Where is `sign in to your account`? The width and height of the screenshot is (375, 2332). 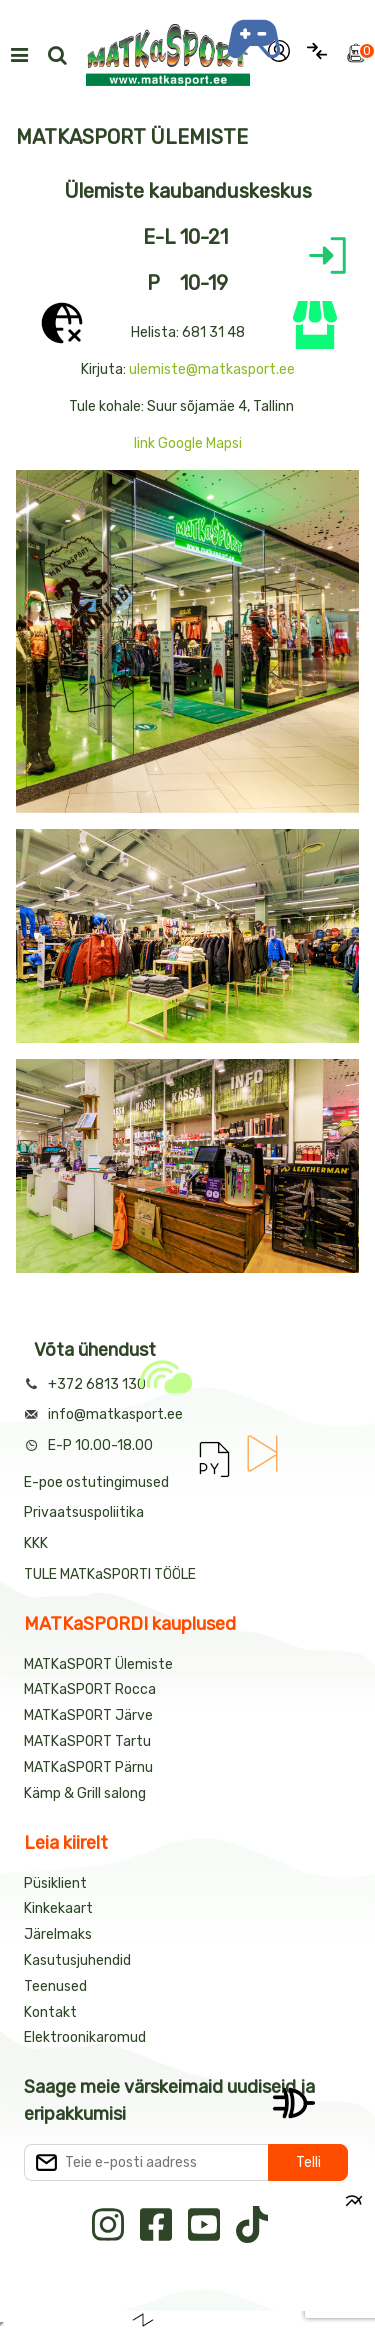
sign in to your account is located at coordinates (330, 255).